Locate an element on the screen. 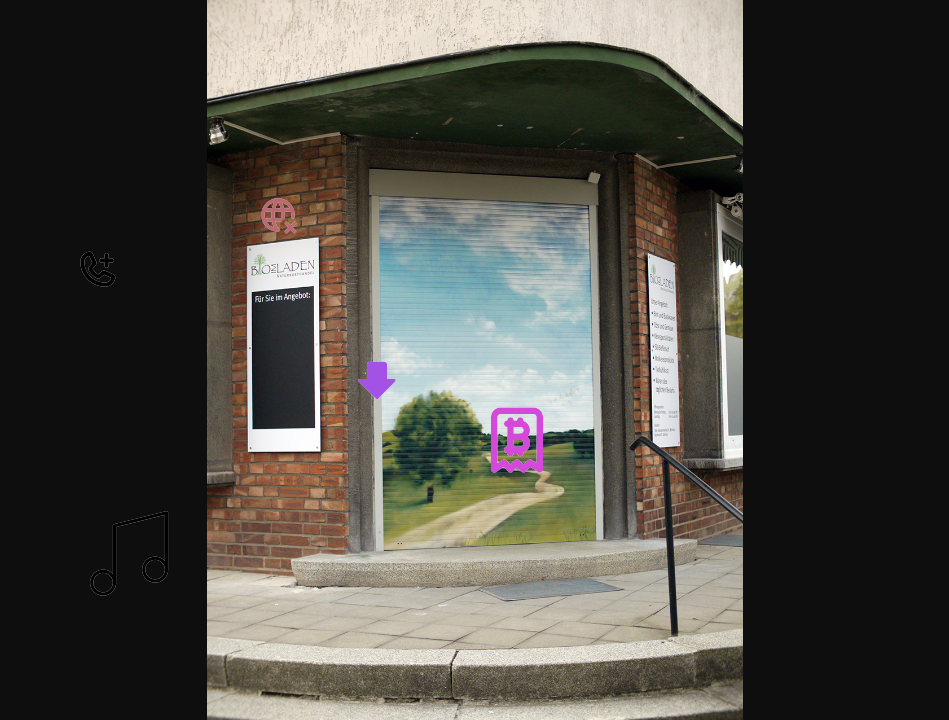  view bitcoin transaction receipt is located at coordinates (517, 440).